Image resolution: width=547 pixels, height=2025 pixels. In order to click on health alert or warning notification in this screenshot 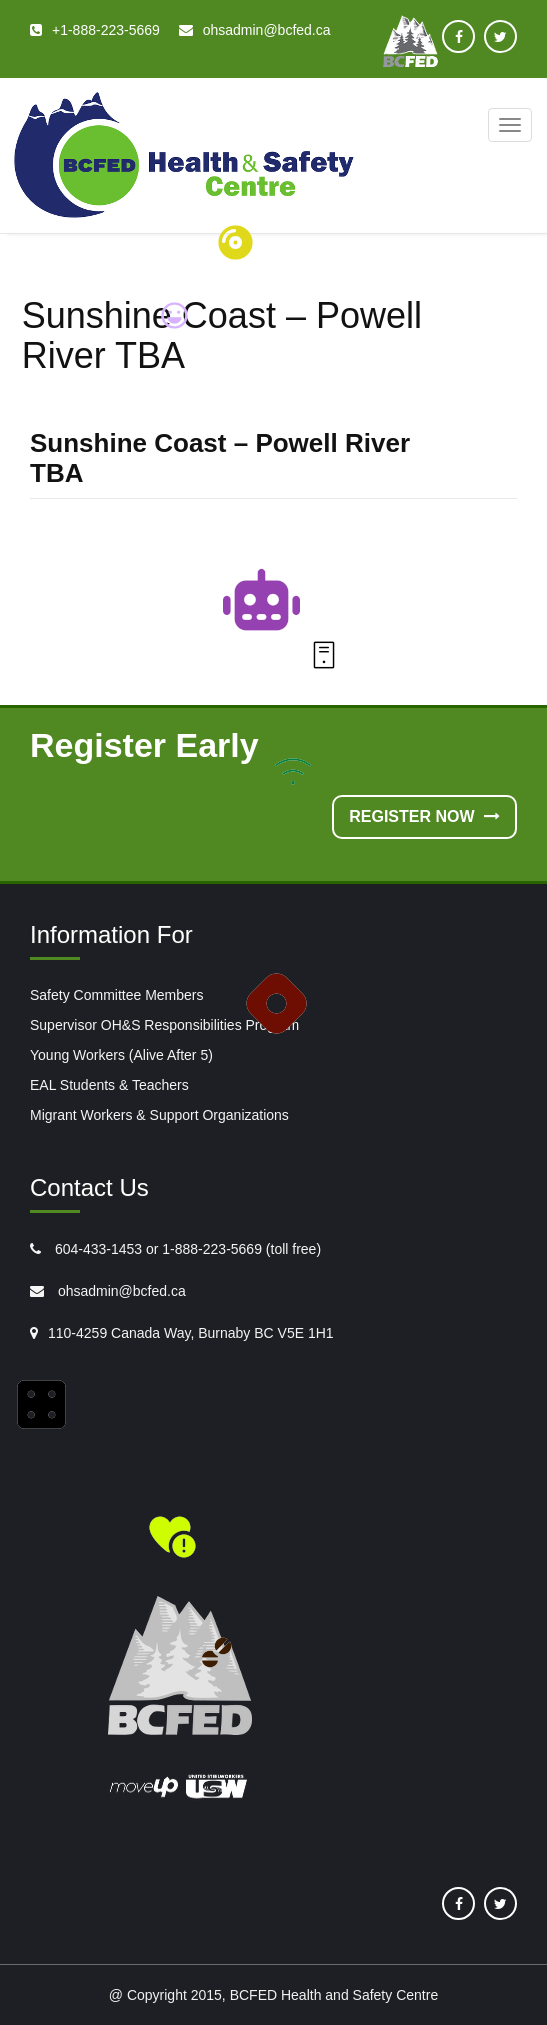, I will do `click(172, 1534)`.